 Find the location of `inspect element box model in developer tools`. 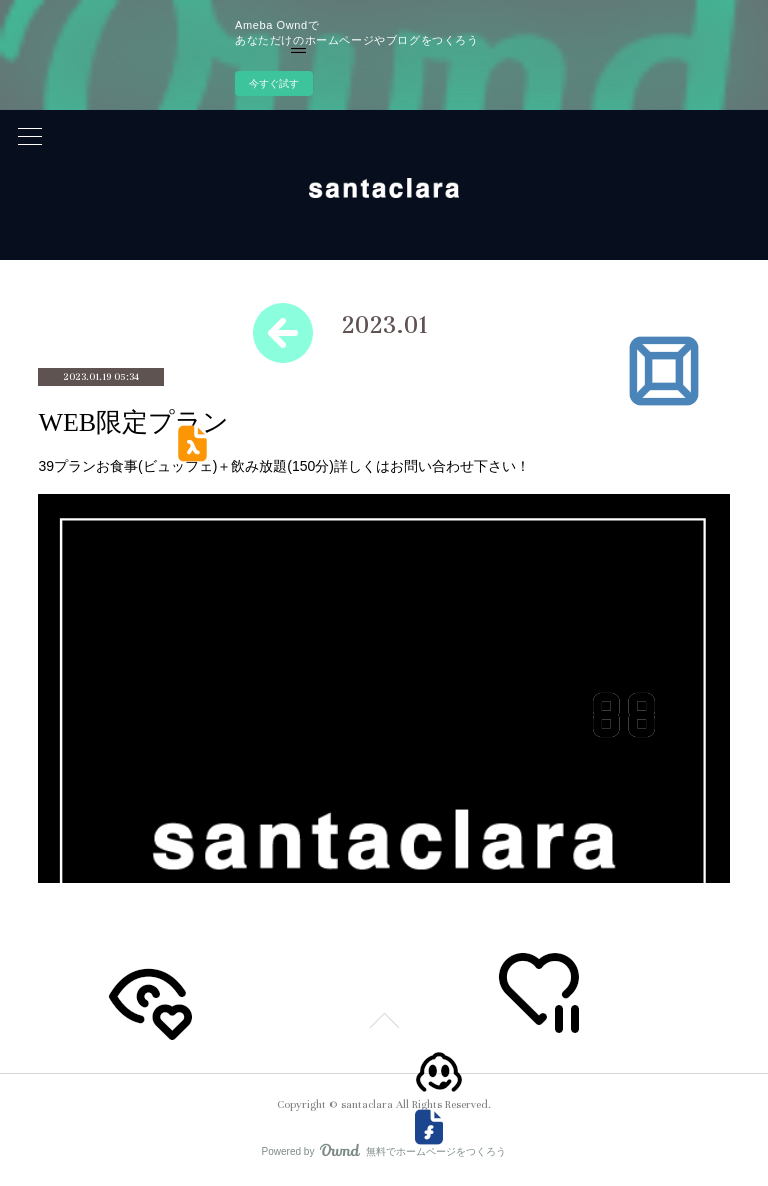

inspect element box model in developer tools is located at coordinates (664, 371).